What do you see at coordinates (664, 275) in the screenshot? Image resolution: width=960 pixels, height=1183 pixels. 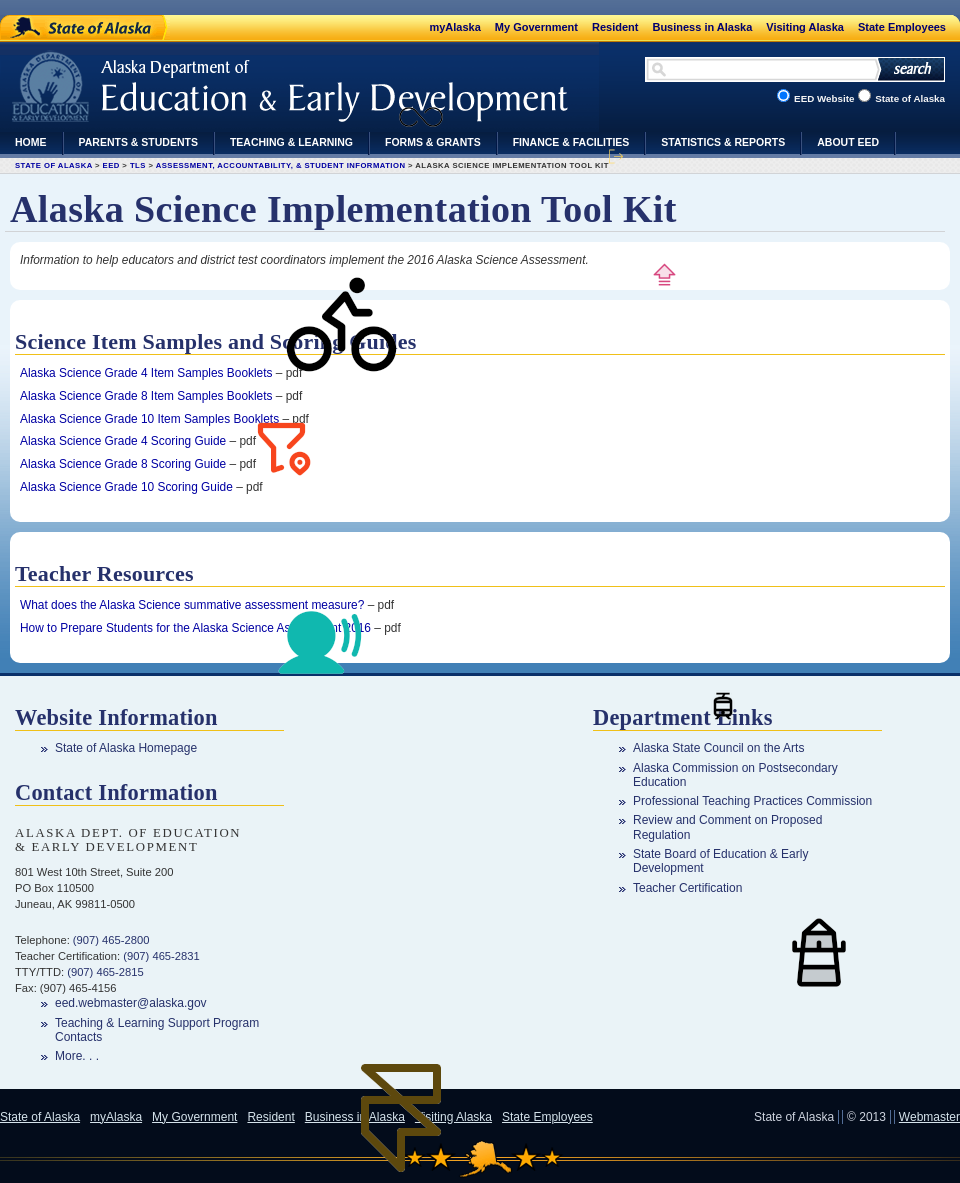 I see `upload multiple files or items` at bounding box center [664, 275].